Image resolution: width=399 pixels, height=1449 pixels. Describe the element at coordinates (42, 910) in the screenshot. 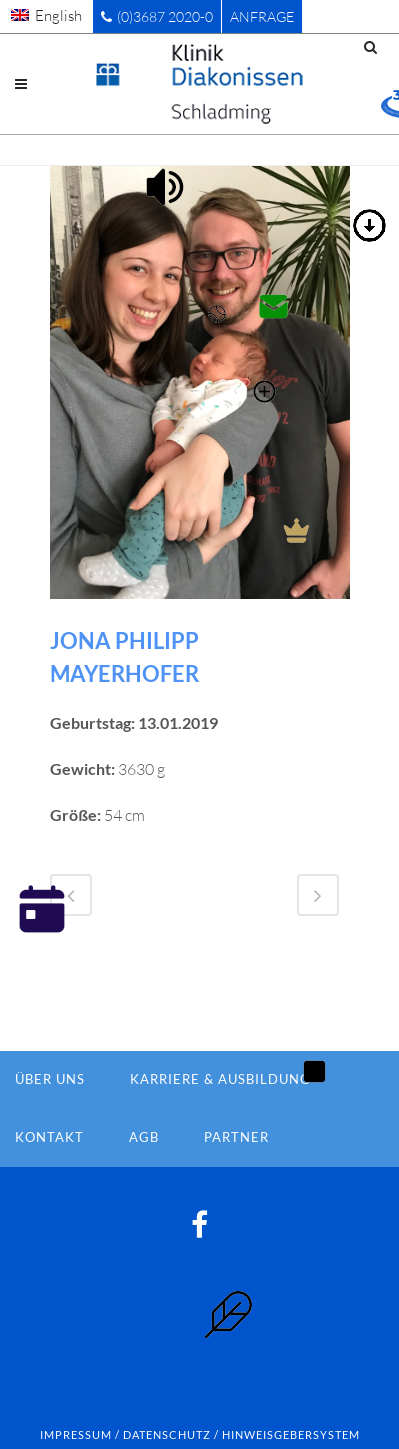

I see `open the calendar or schedule view` at that location.